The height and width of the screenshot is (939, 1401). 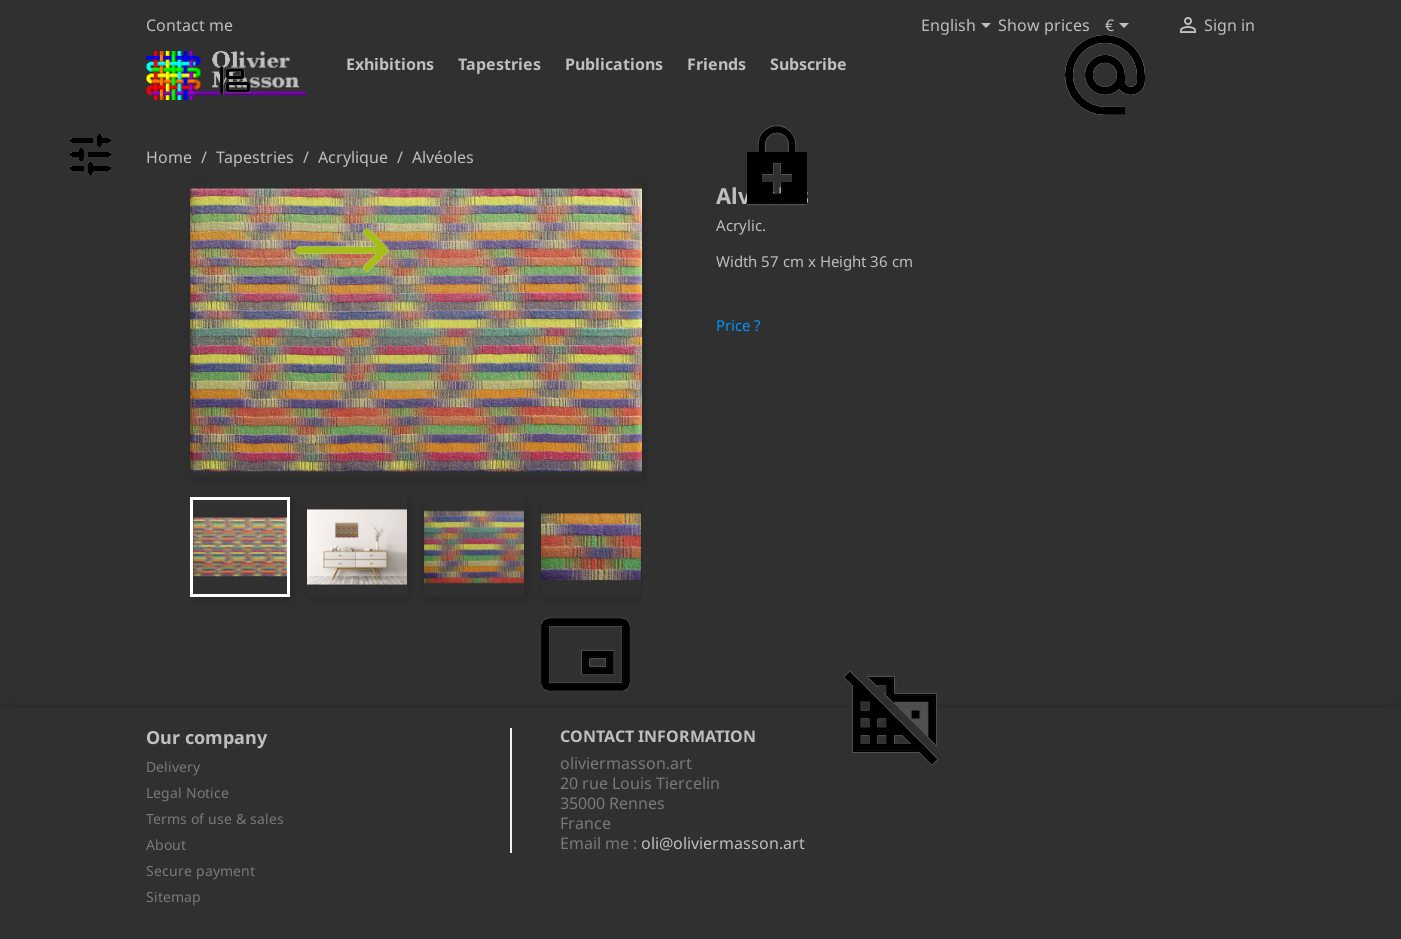 What do you see at coordinates (234, 80) in the screenshot?
I see `align text to the left` at bounding box center [234, 80].